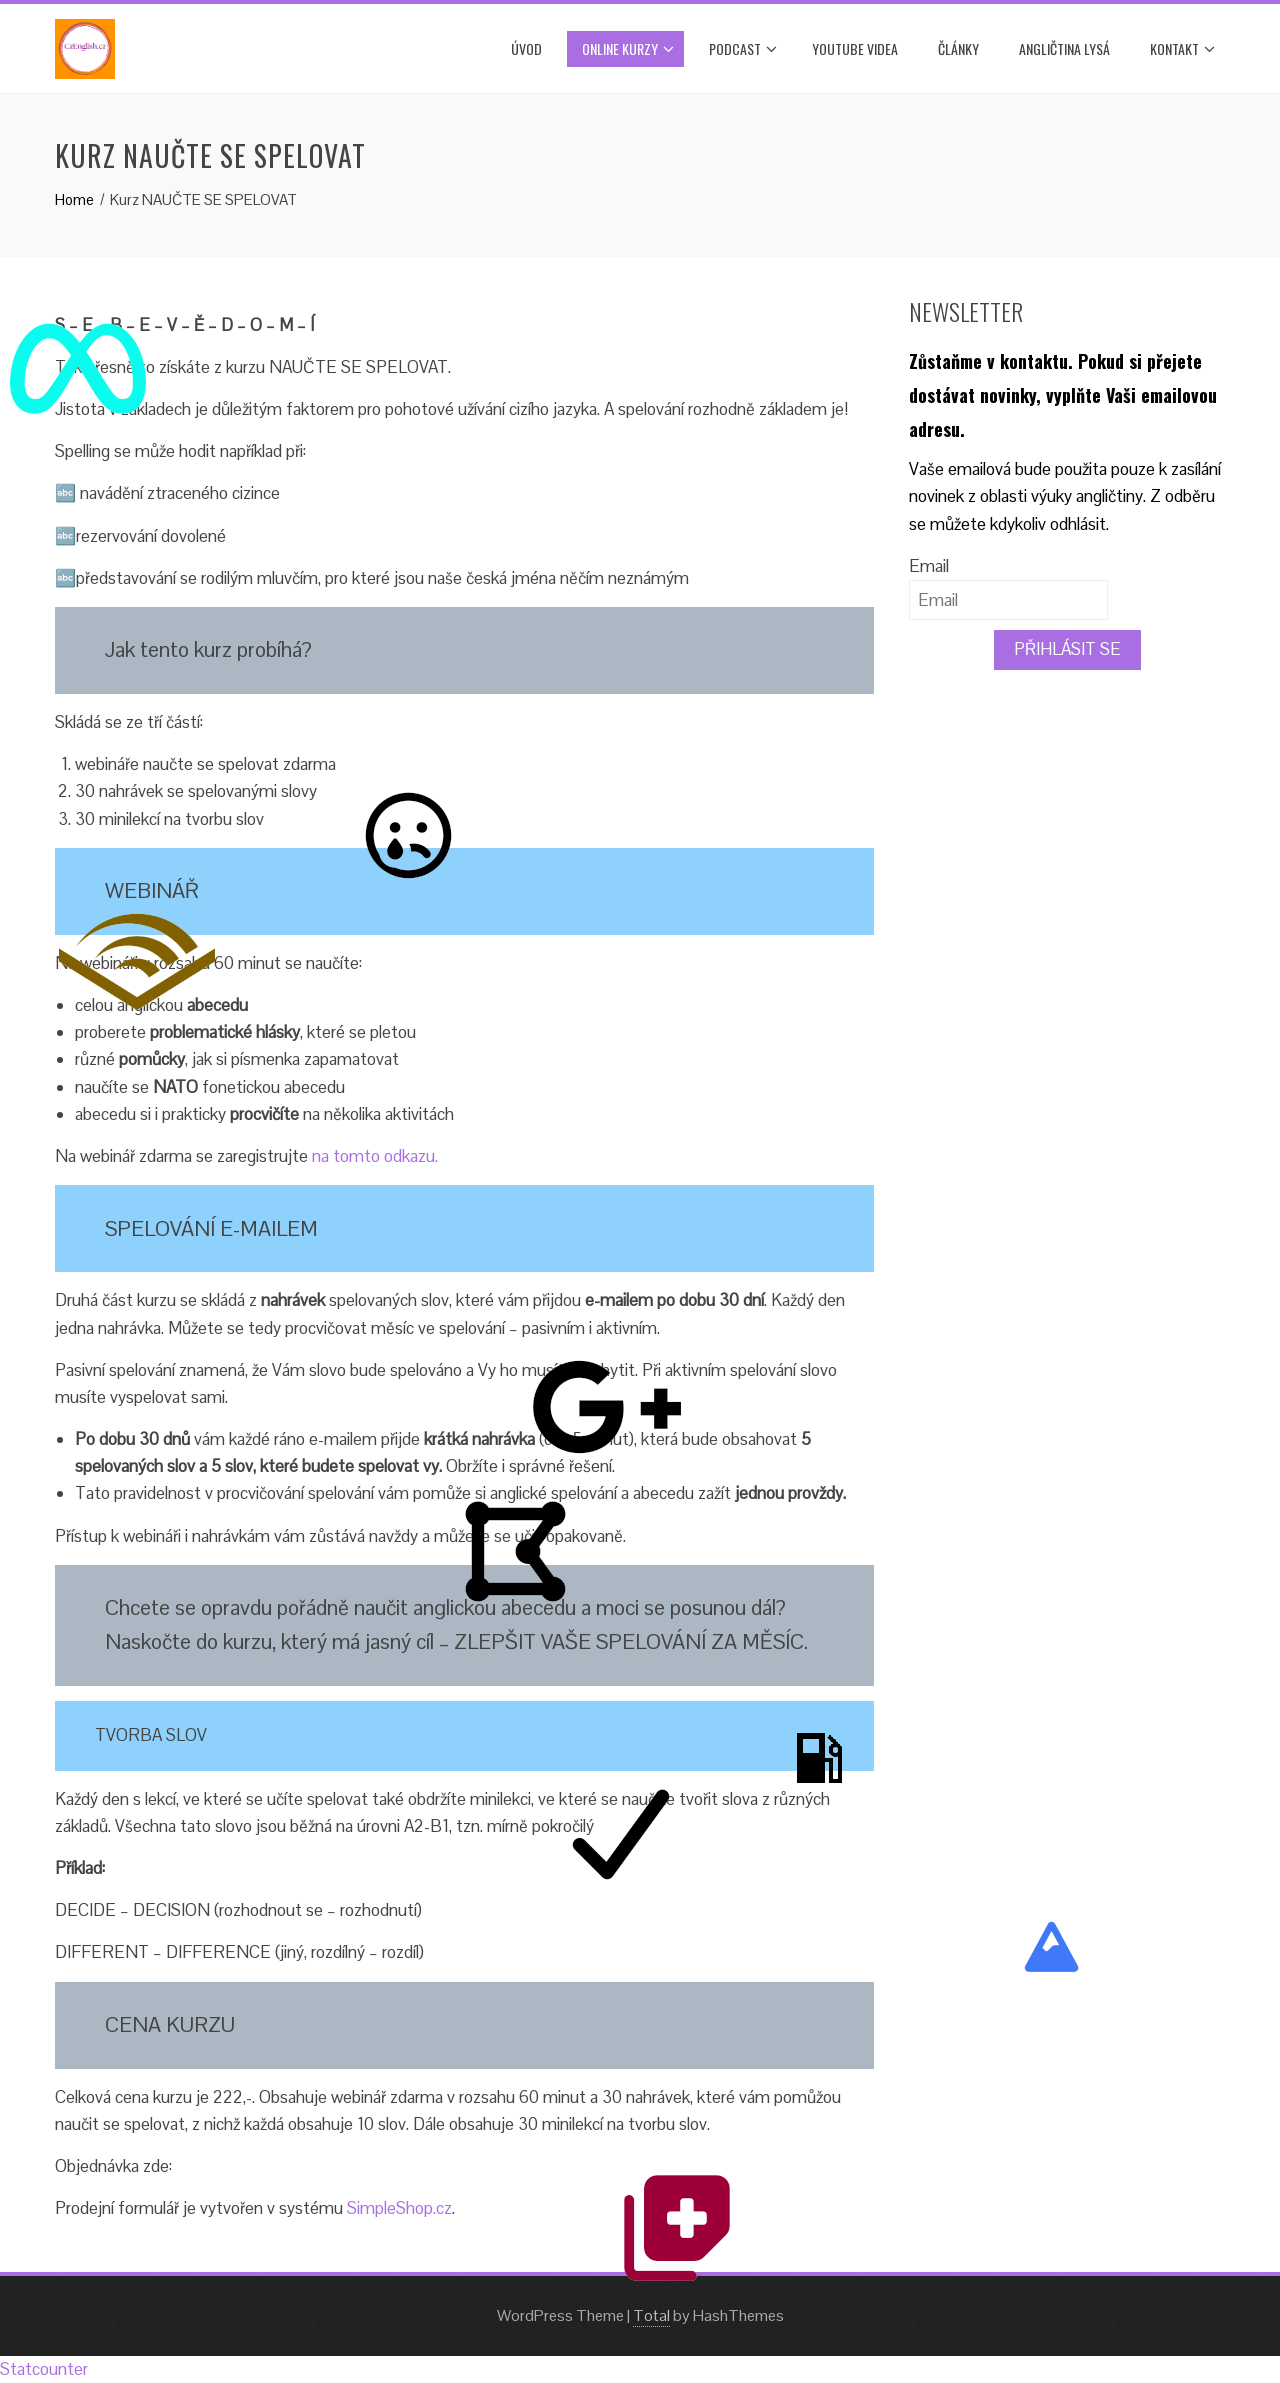 Image resolution: width=1280 pixels, height=2383 pixels. I want to click on view outdoor or nature-related content, so click(1051, 1948).